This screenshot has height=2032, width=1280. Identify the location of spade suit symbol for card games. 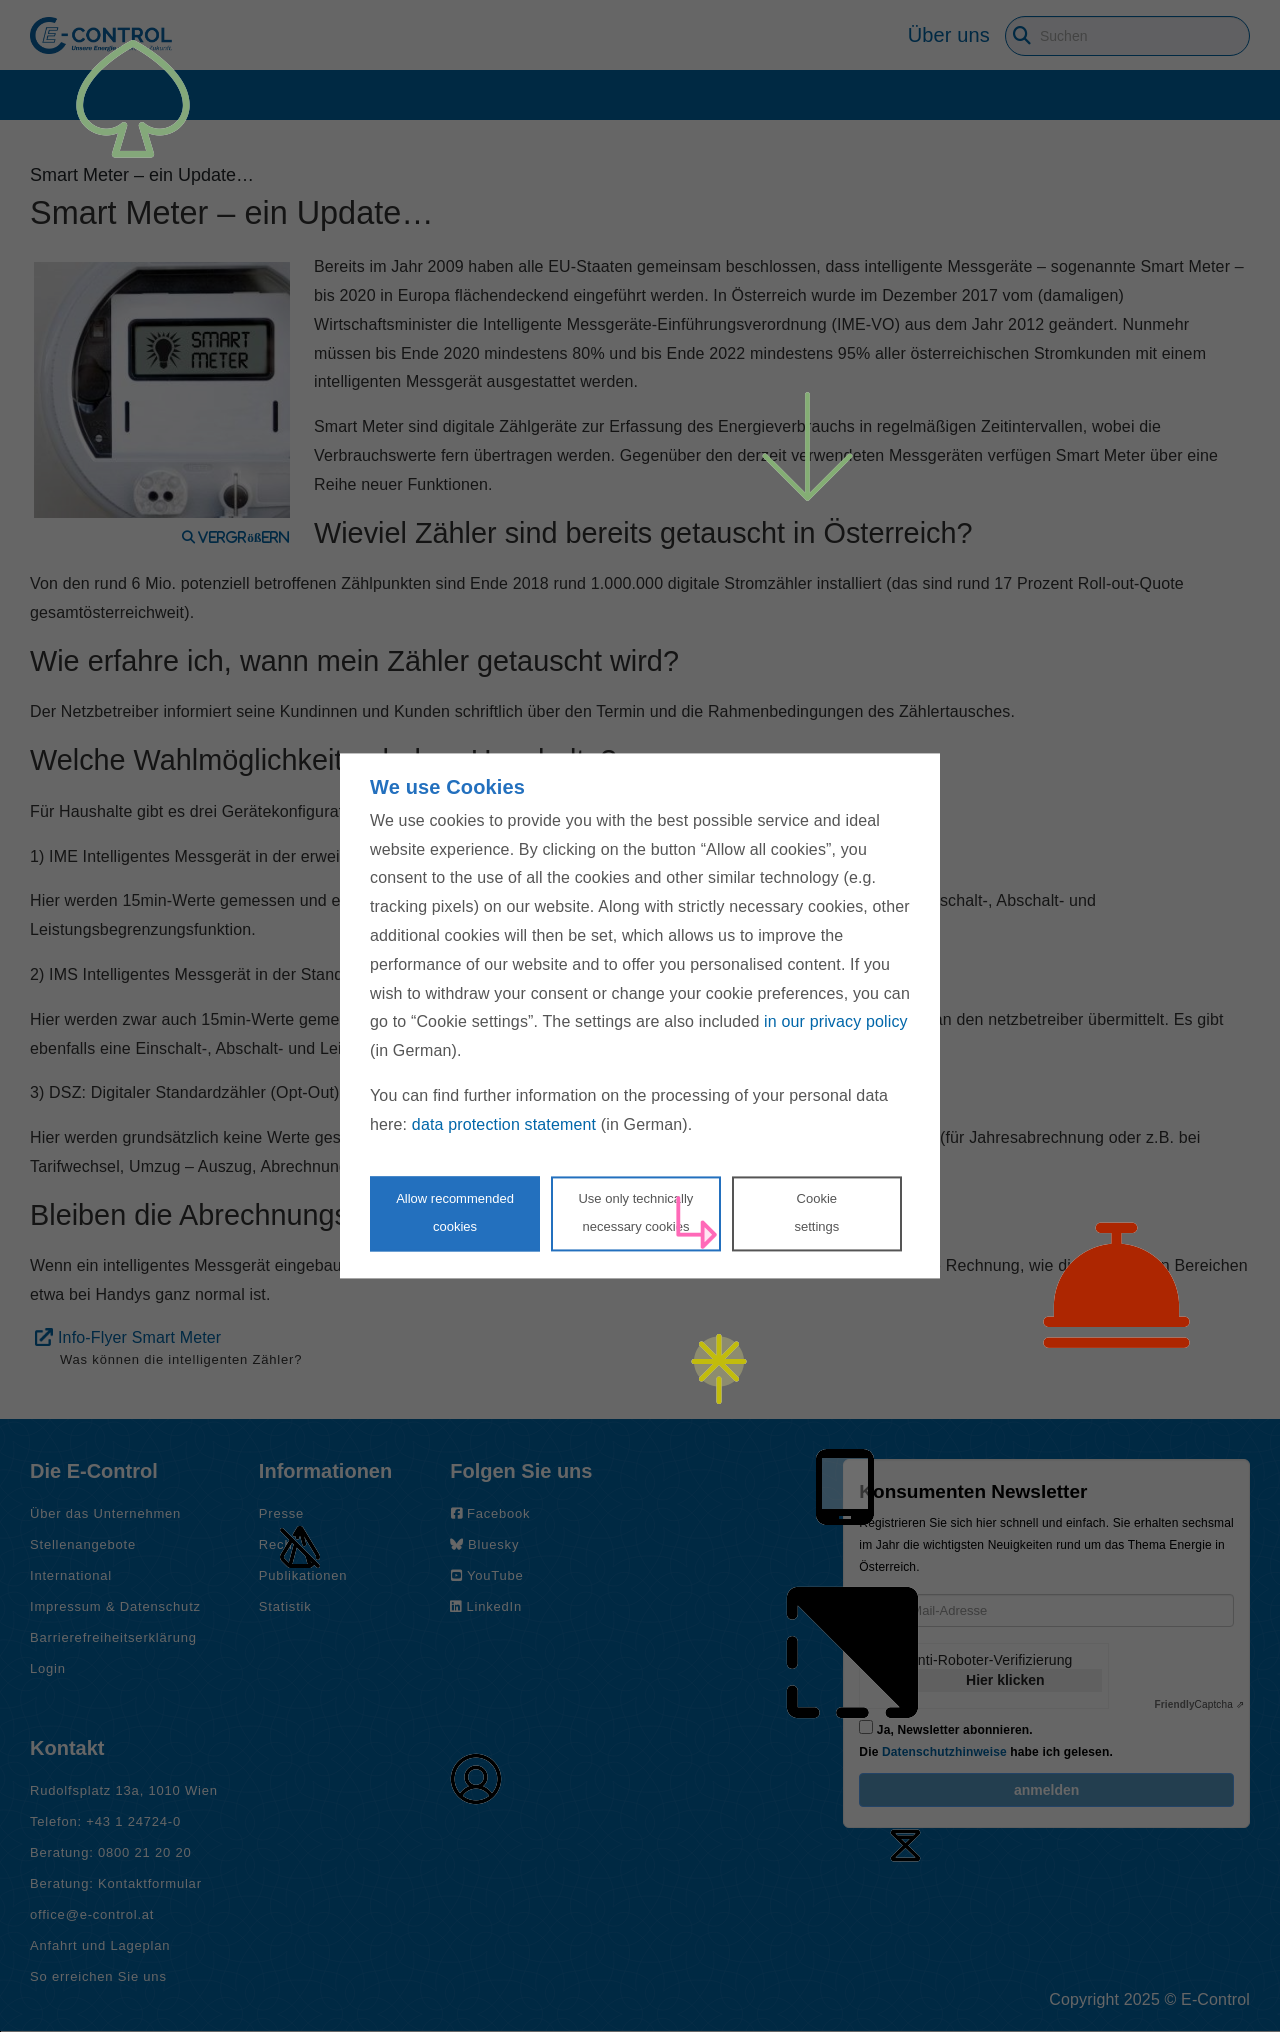
(133, 101).